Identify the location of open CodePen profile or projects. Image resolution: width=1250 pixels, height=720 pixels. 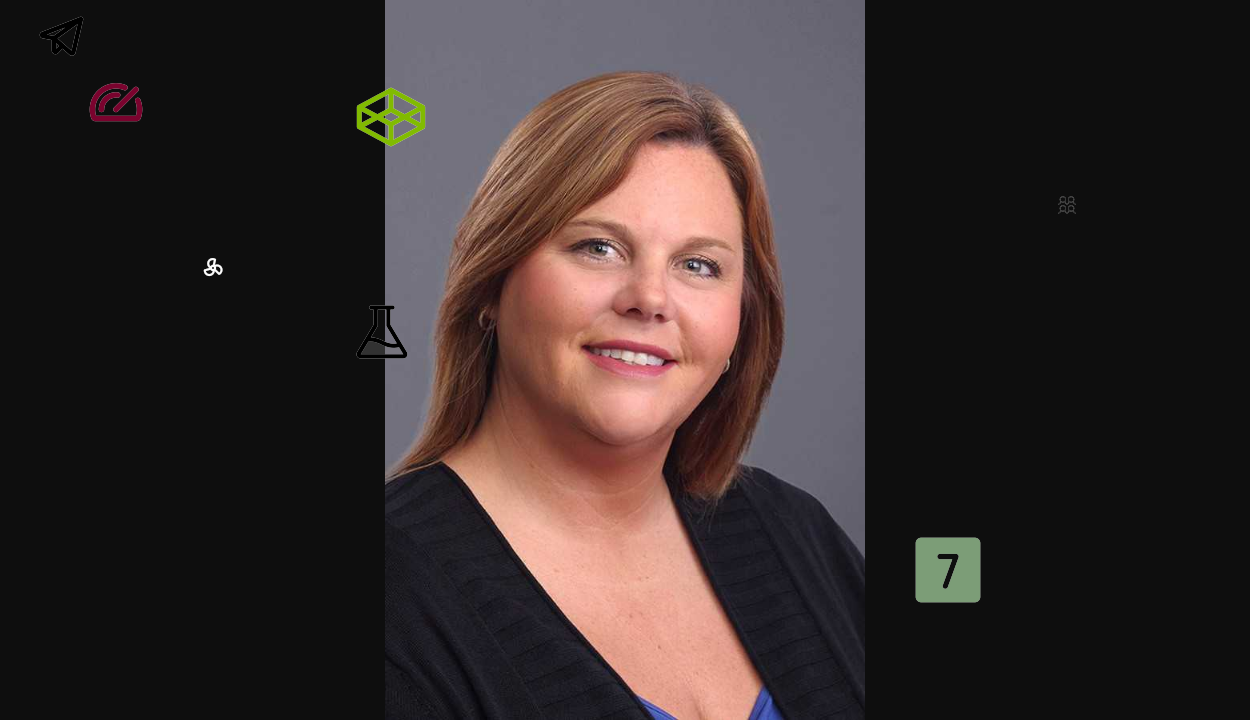
(391, 117).